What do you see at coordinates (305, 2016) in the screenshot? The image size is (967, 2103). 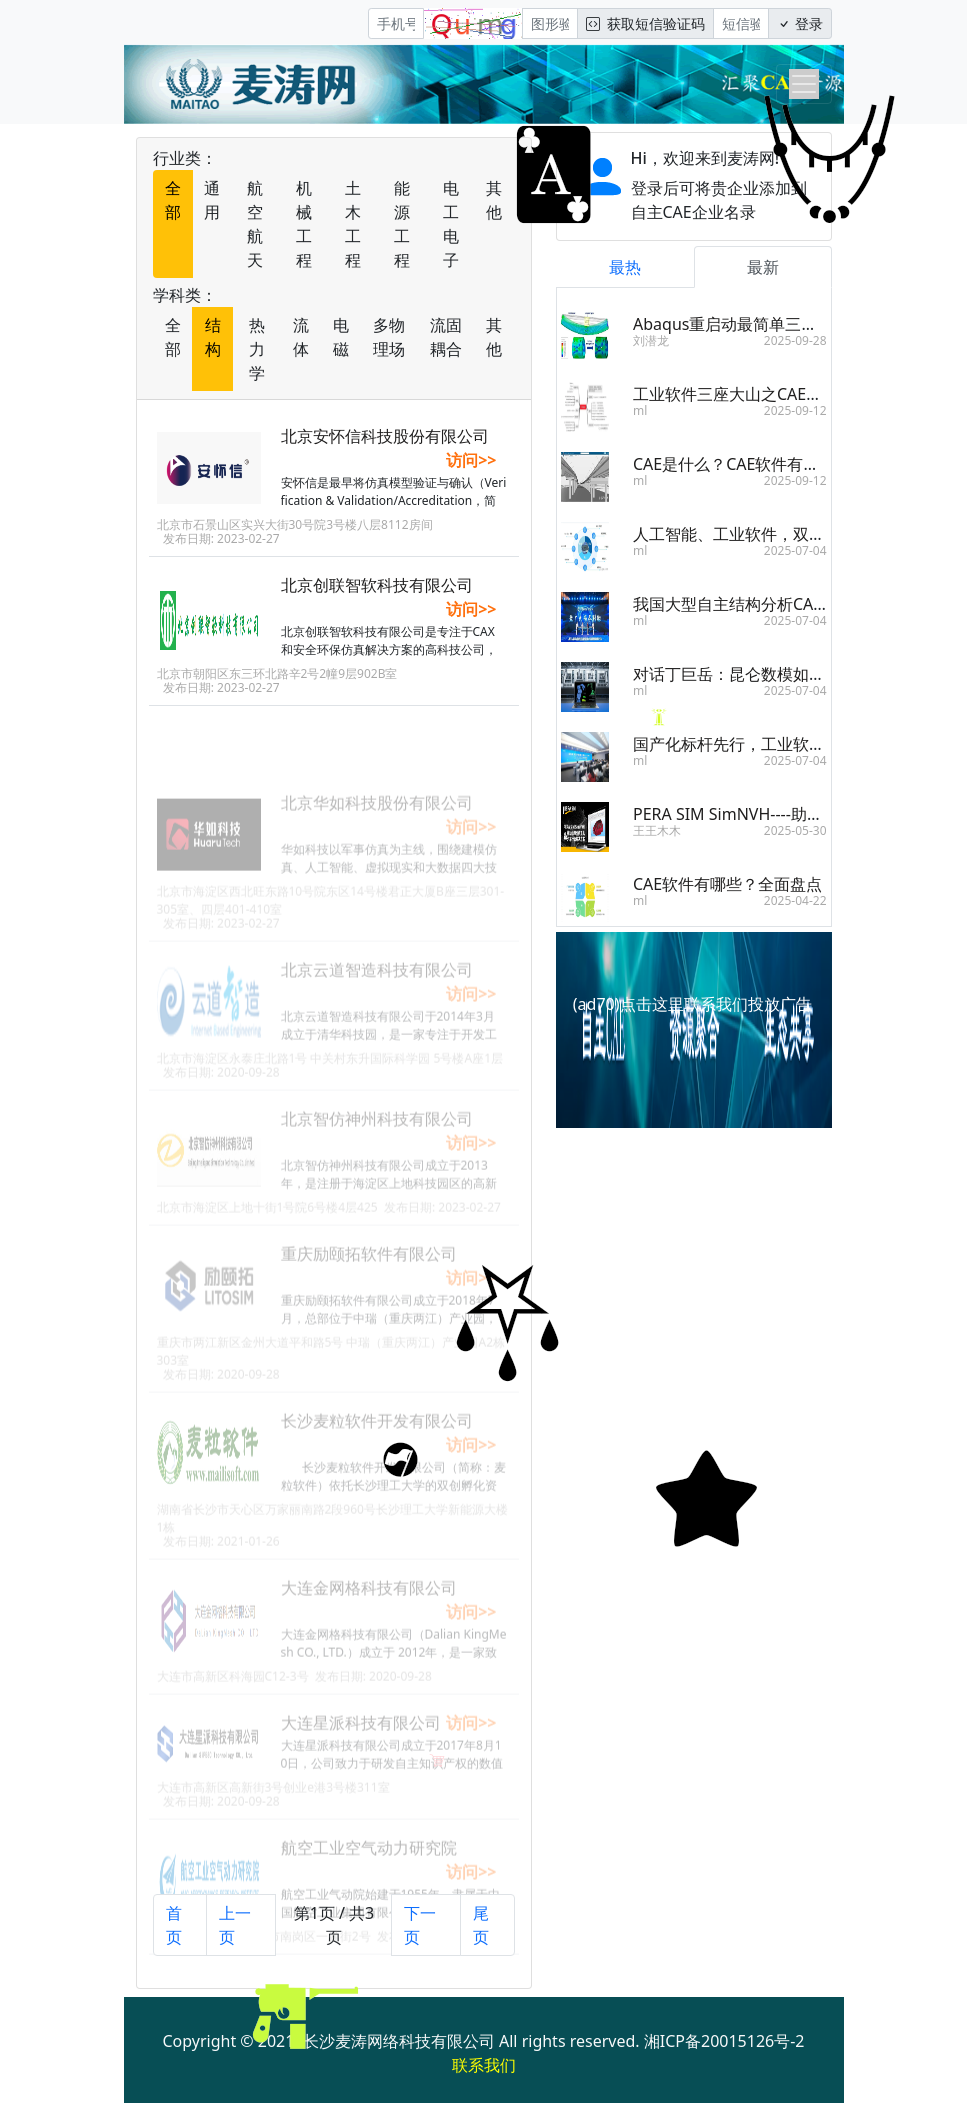 I see `select weapon or firearm in game inventory` at bounding box center [305, 2016].